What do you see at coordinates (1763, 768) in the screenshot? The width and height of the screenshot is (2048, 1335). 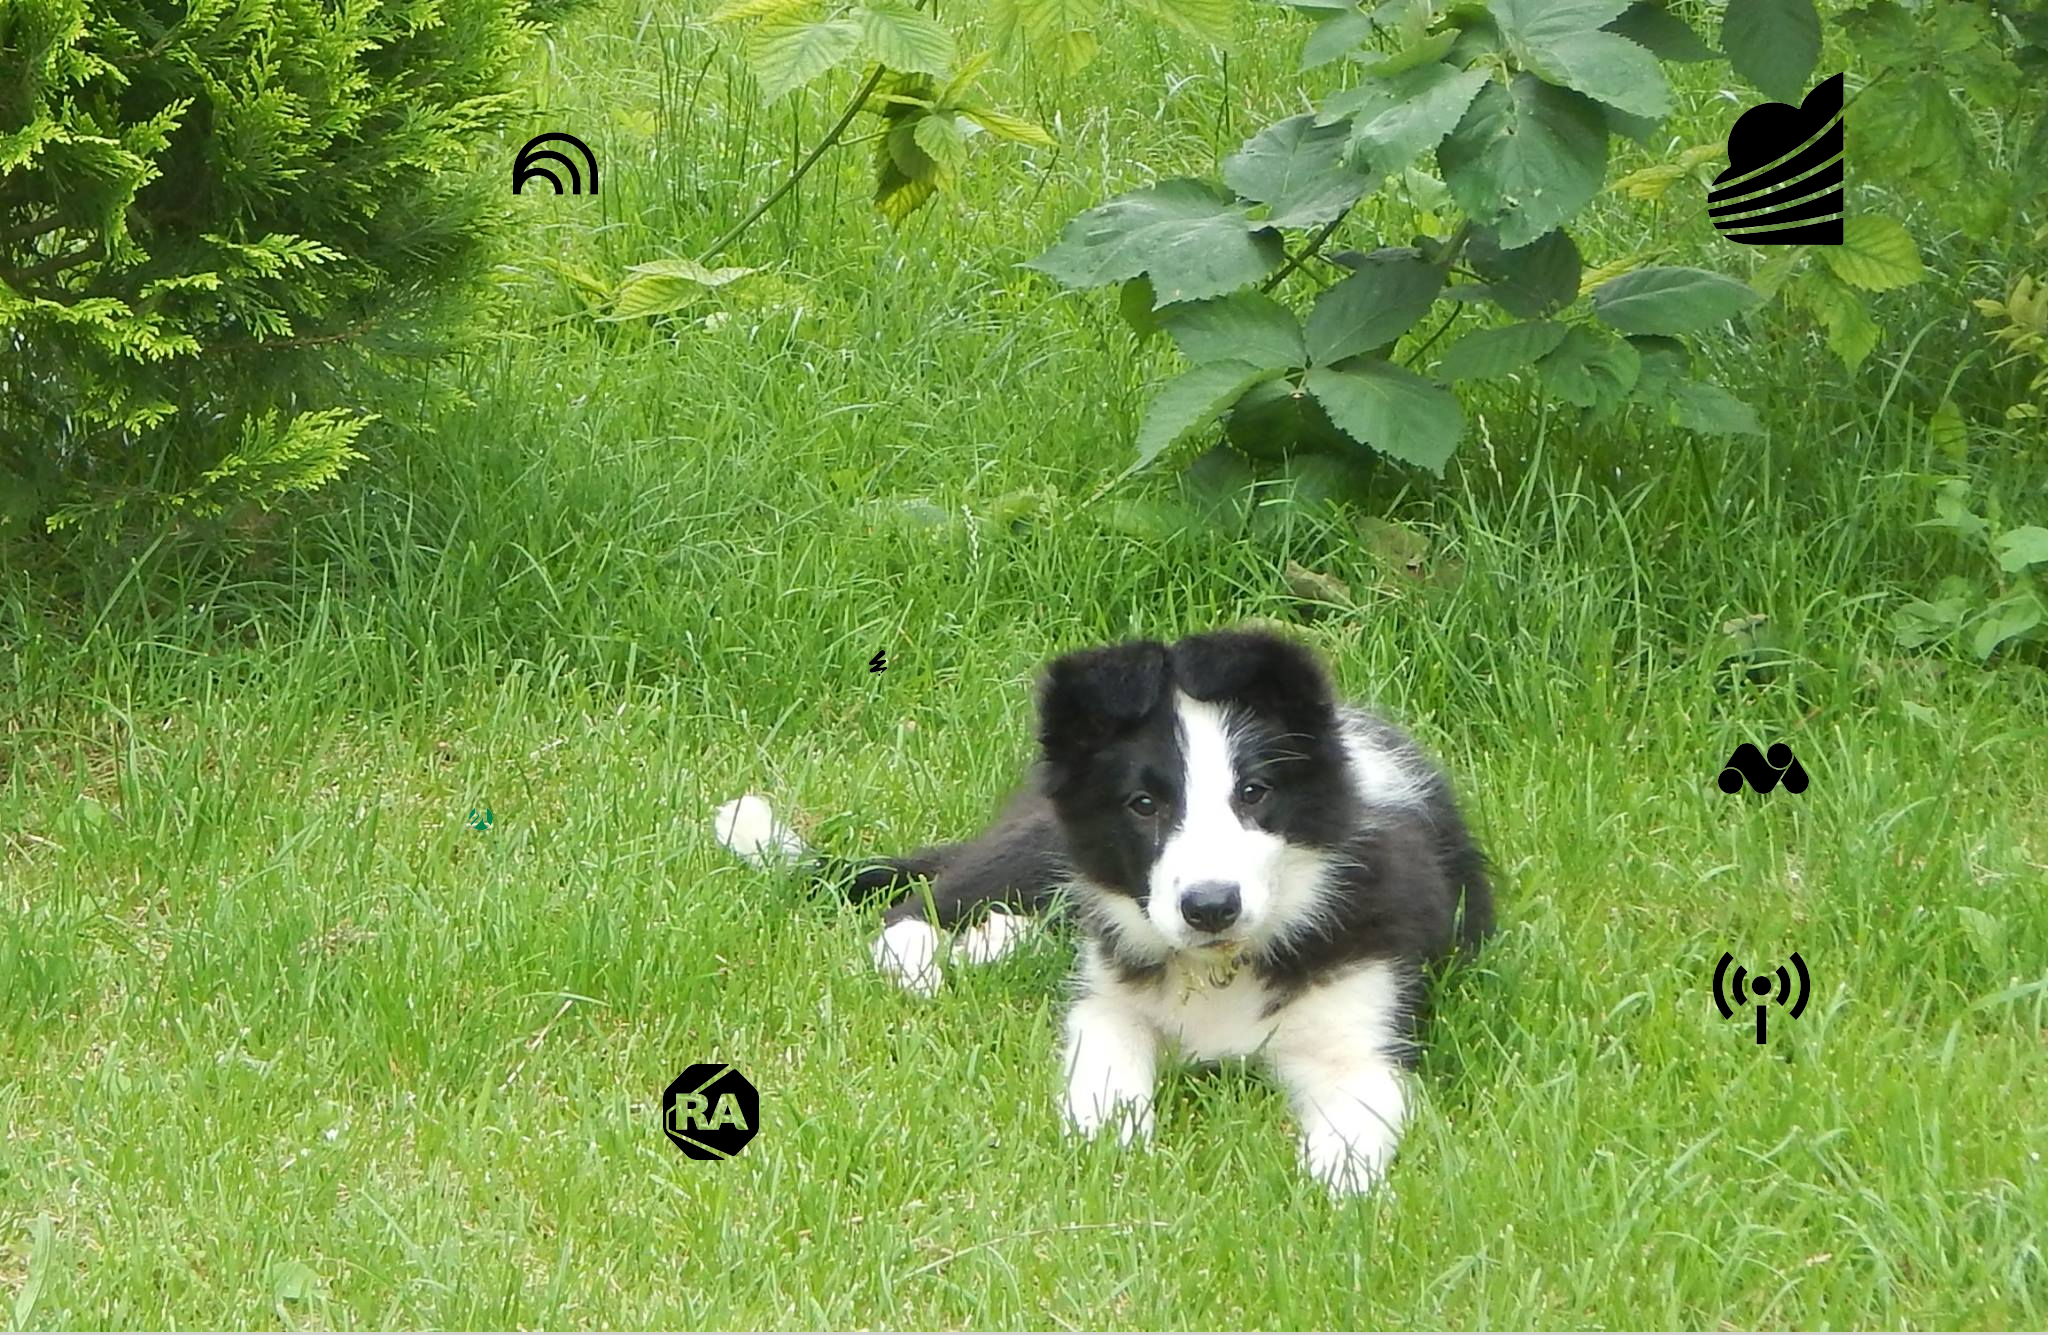 I see `open matomo analytics dashboard` at bounding box center [1763, 768].